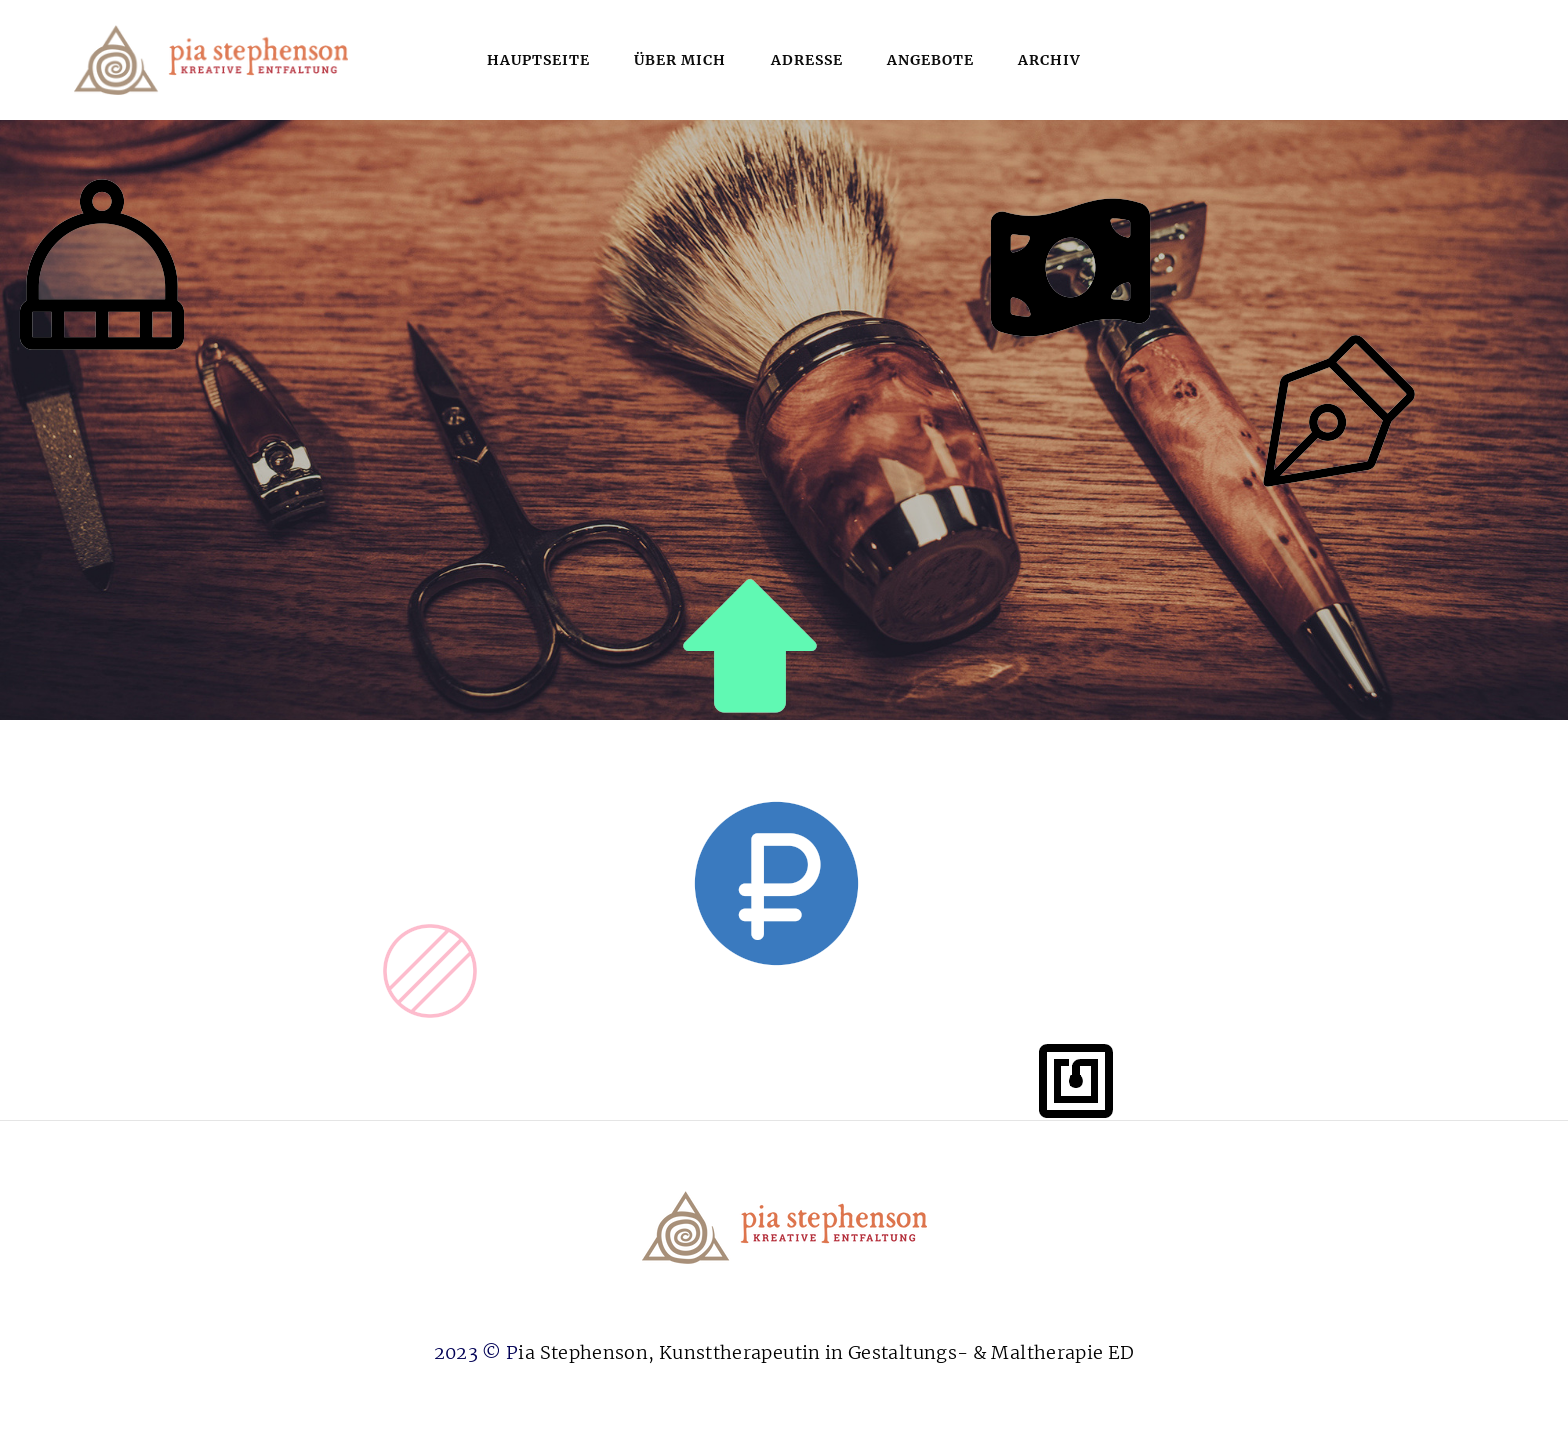 The height and width of the screenshot is (1449, 1568). What do you see at coordinates (1070, 267) in the screenshot?
I see `view payment or billing information` at bounding box center [1070, 267].